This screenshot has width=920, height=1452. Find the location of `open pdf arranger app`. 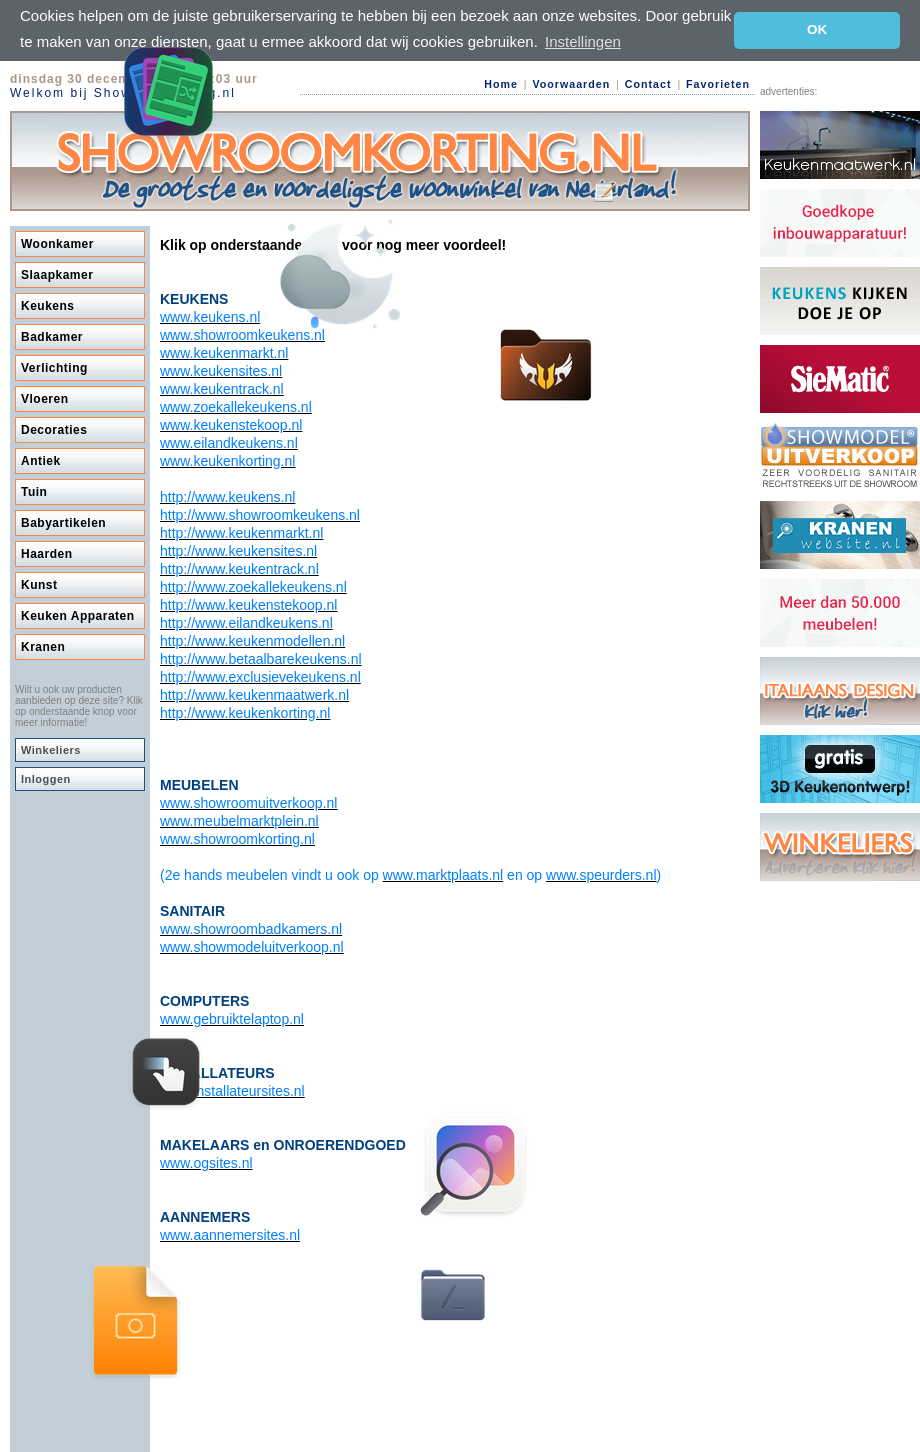

open pdf arranger app is located at coordinates (168, 91).